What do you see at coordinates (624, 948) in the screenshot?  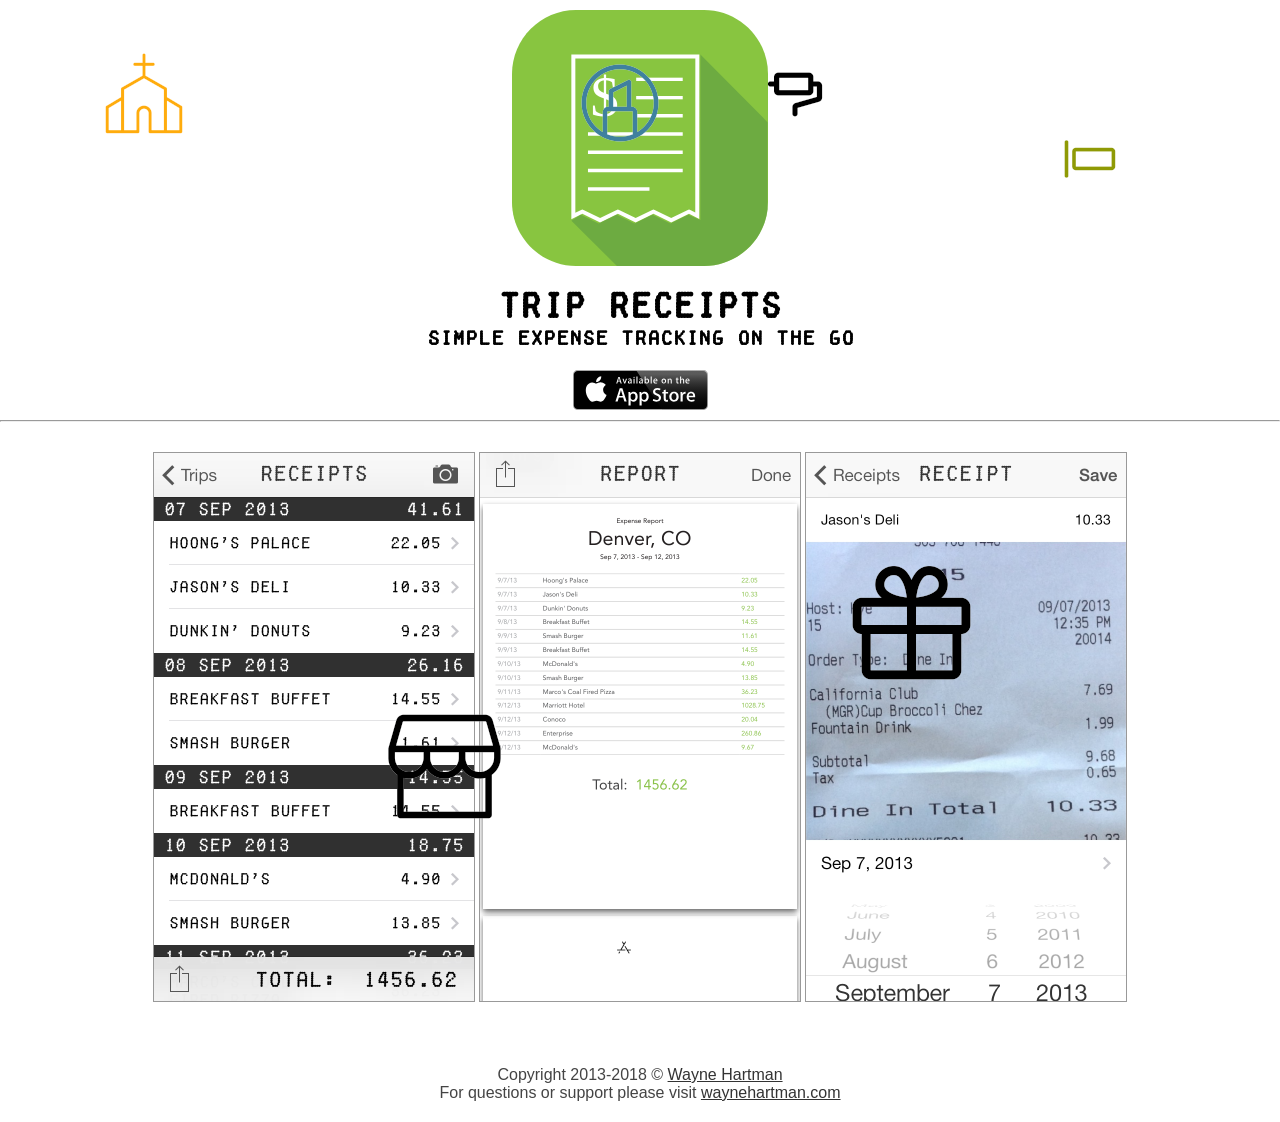 I see `open the app store` at bounding box center [624, 948].